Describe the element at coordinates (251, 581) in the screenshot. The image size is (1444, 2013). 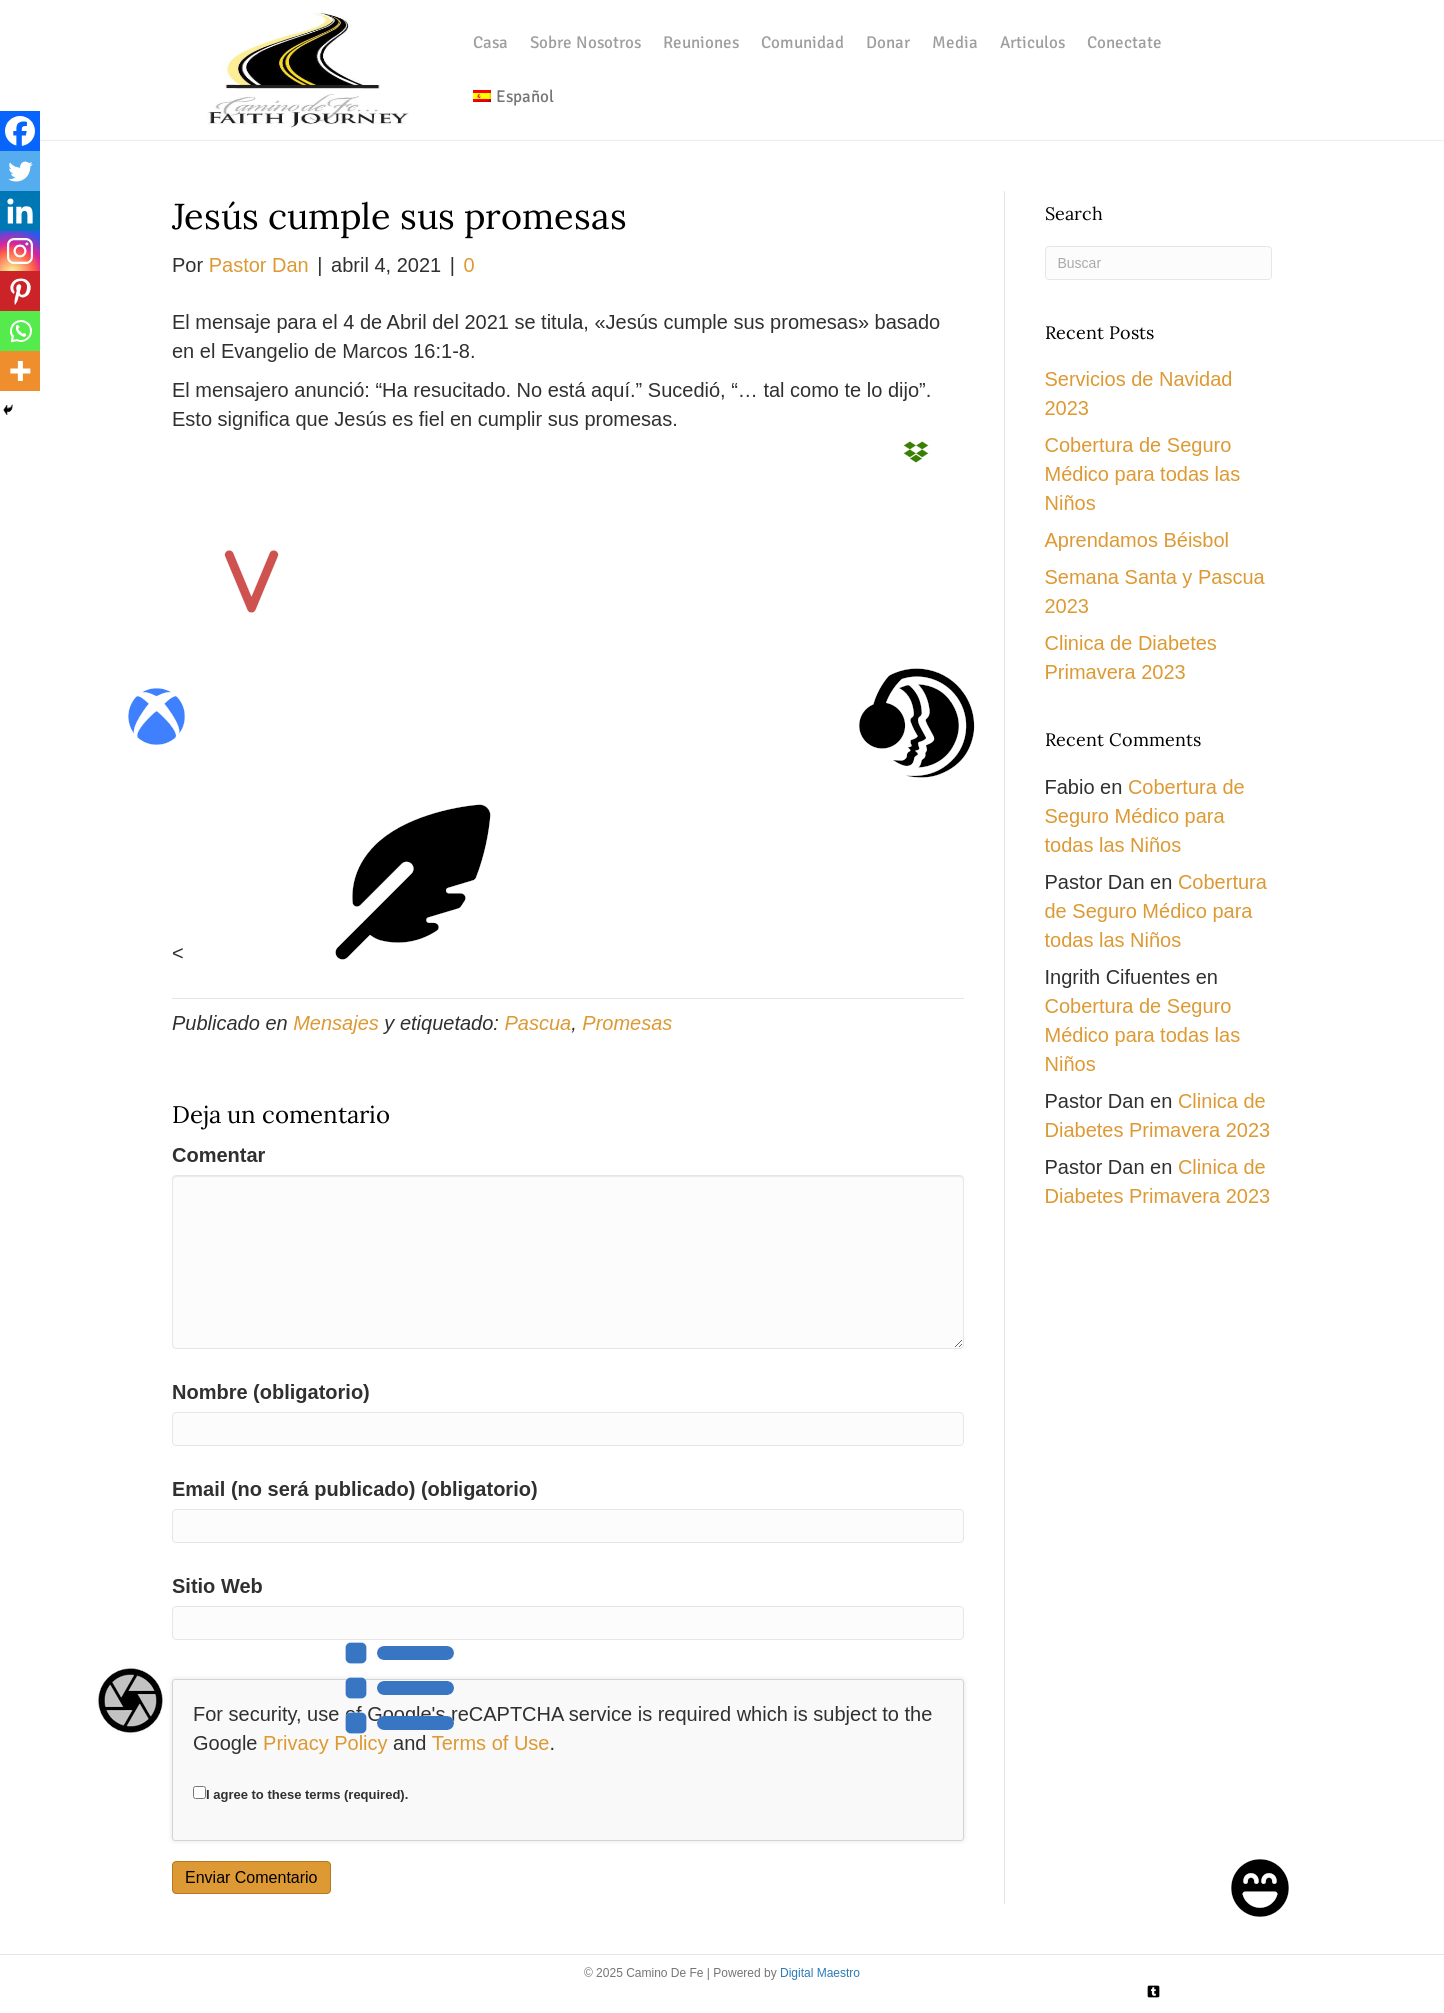
I see `indicates a verified or validated status` at that location.